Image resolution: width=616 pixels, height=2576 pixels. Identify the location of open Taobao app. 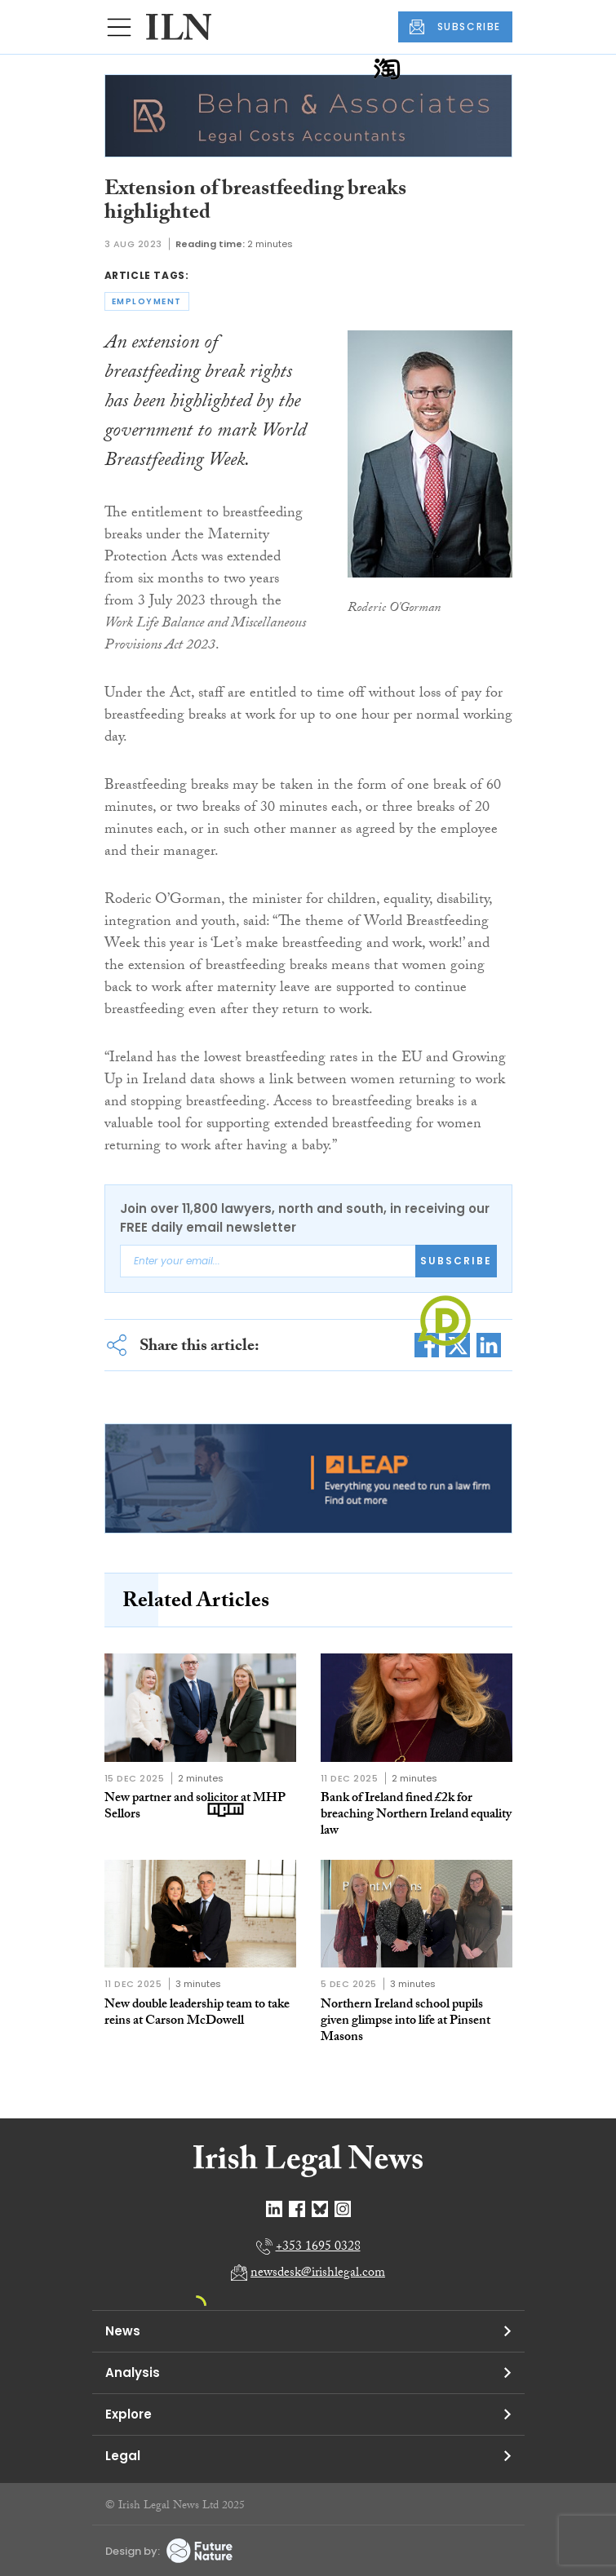
(386, 69).